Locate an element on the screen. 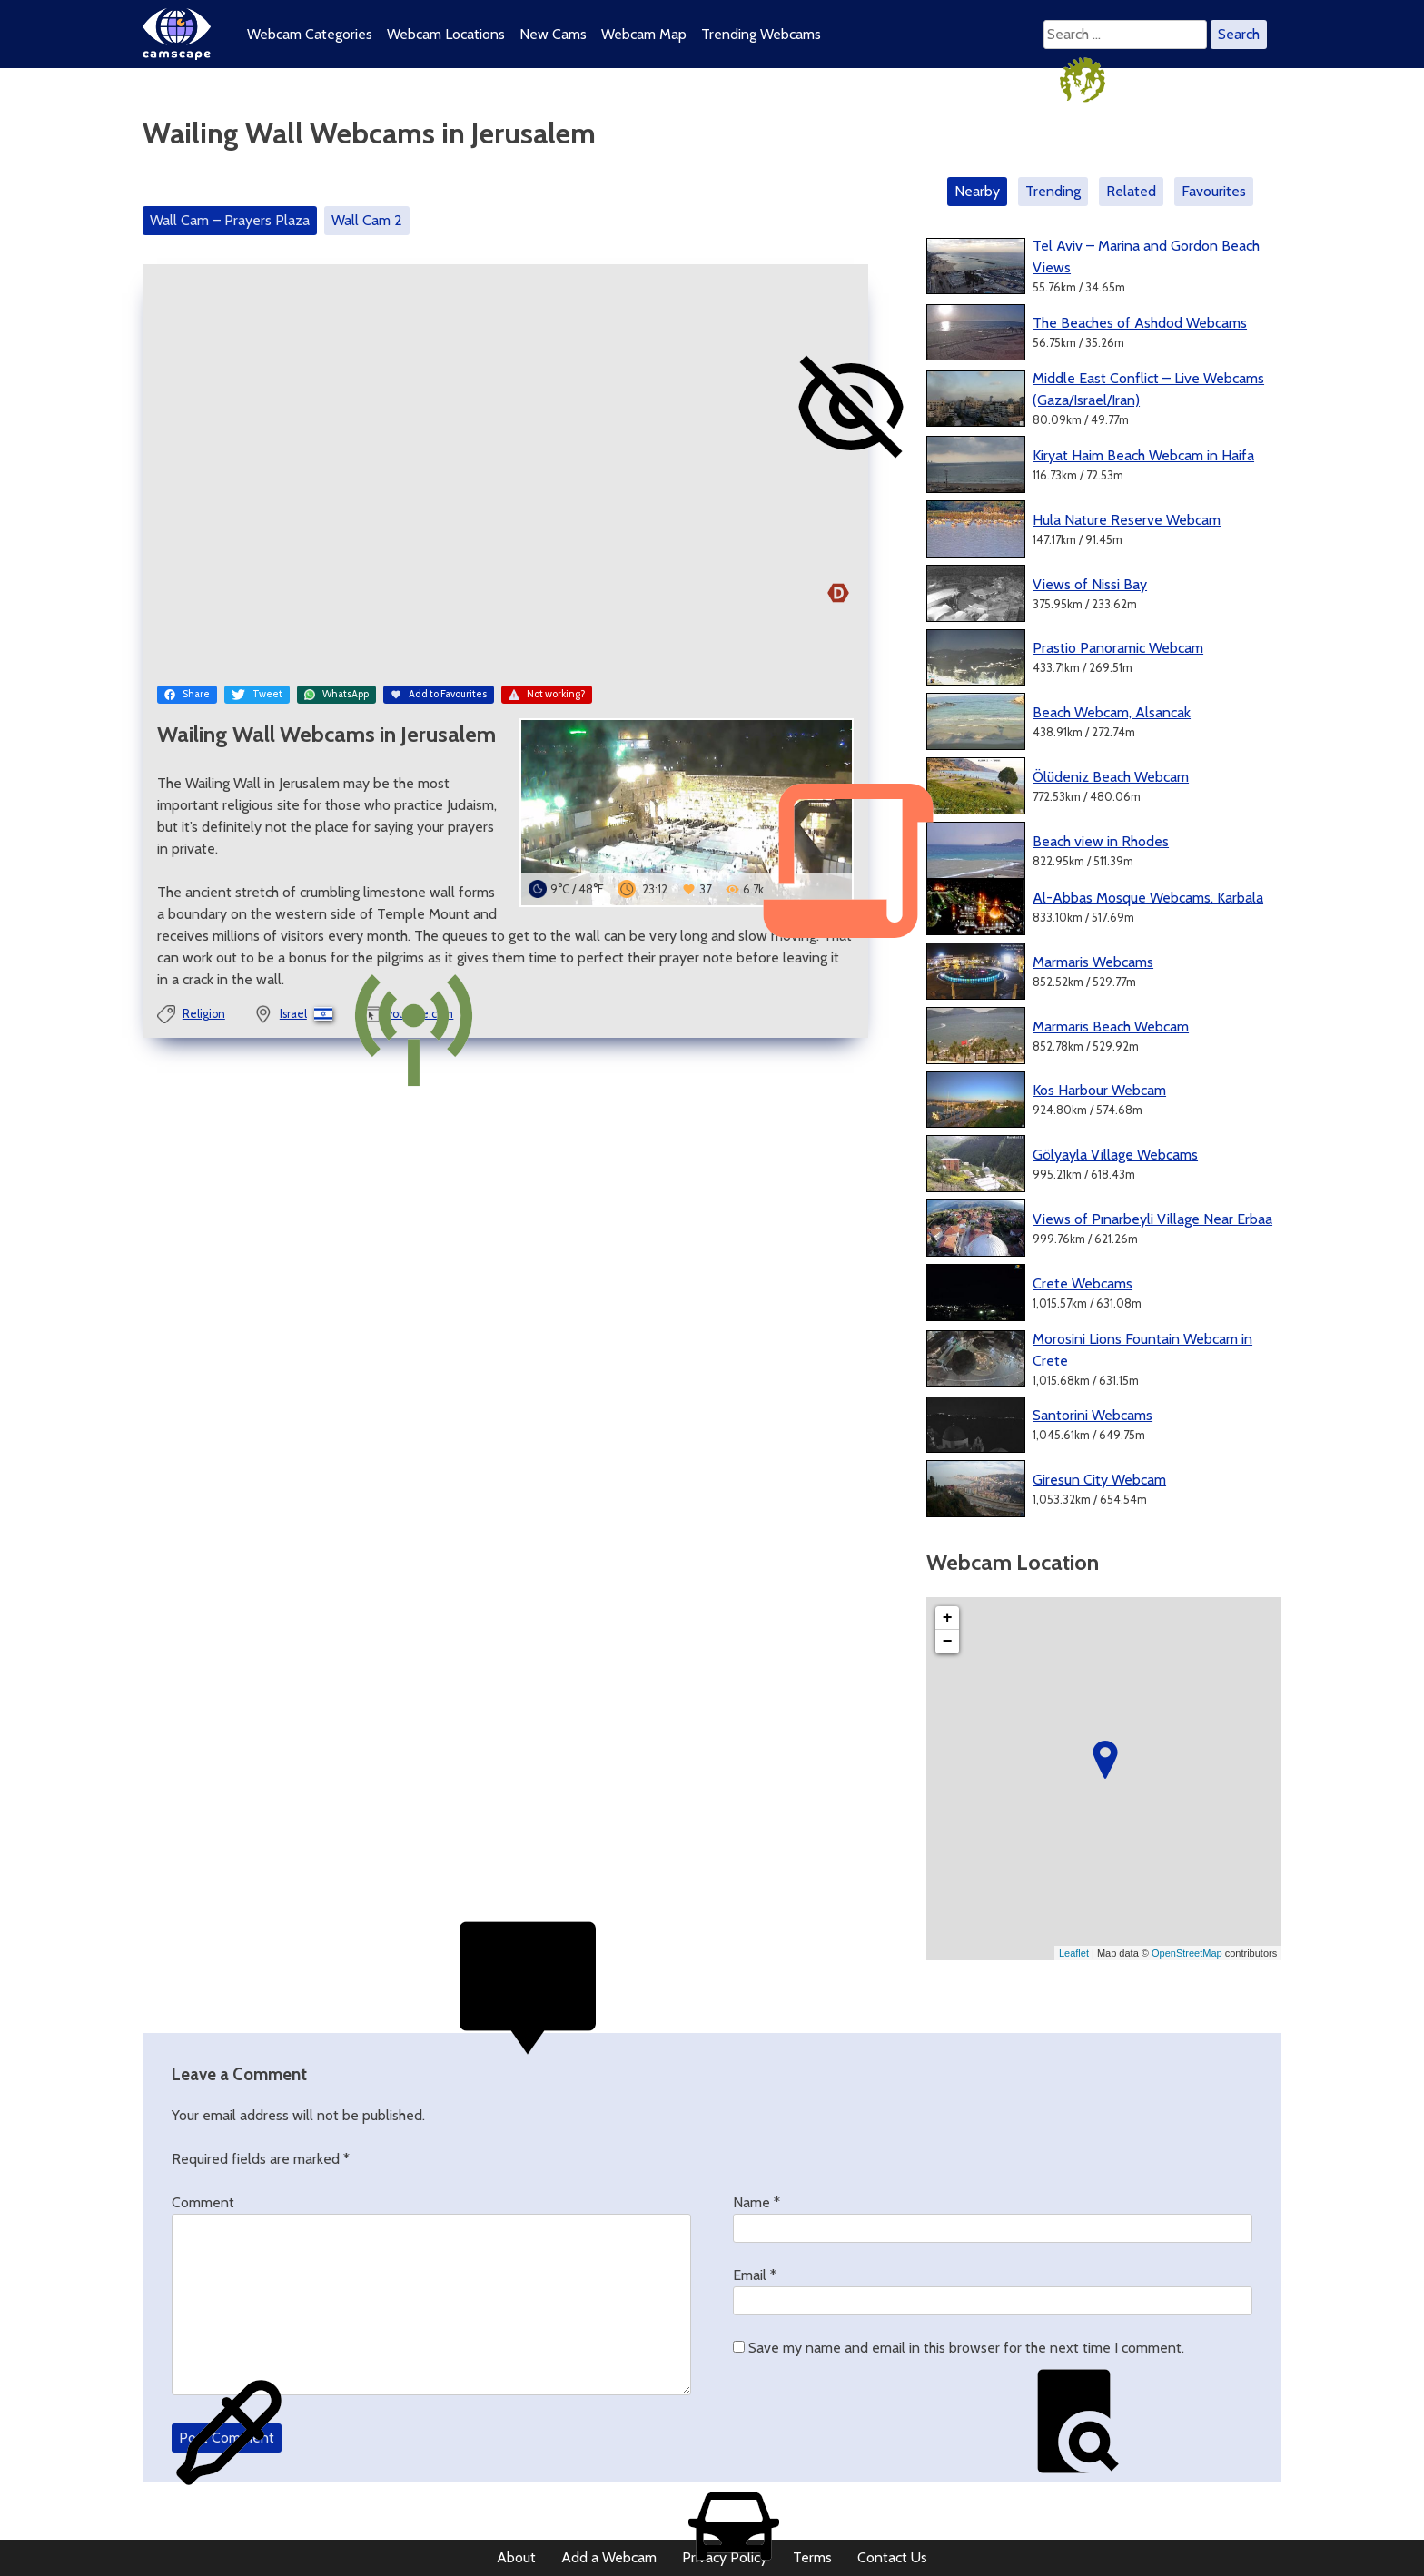 This screenshot has height=2576, width=1424. select a color from the screen is located at coordinates (228, 2433).